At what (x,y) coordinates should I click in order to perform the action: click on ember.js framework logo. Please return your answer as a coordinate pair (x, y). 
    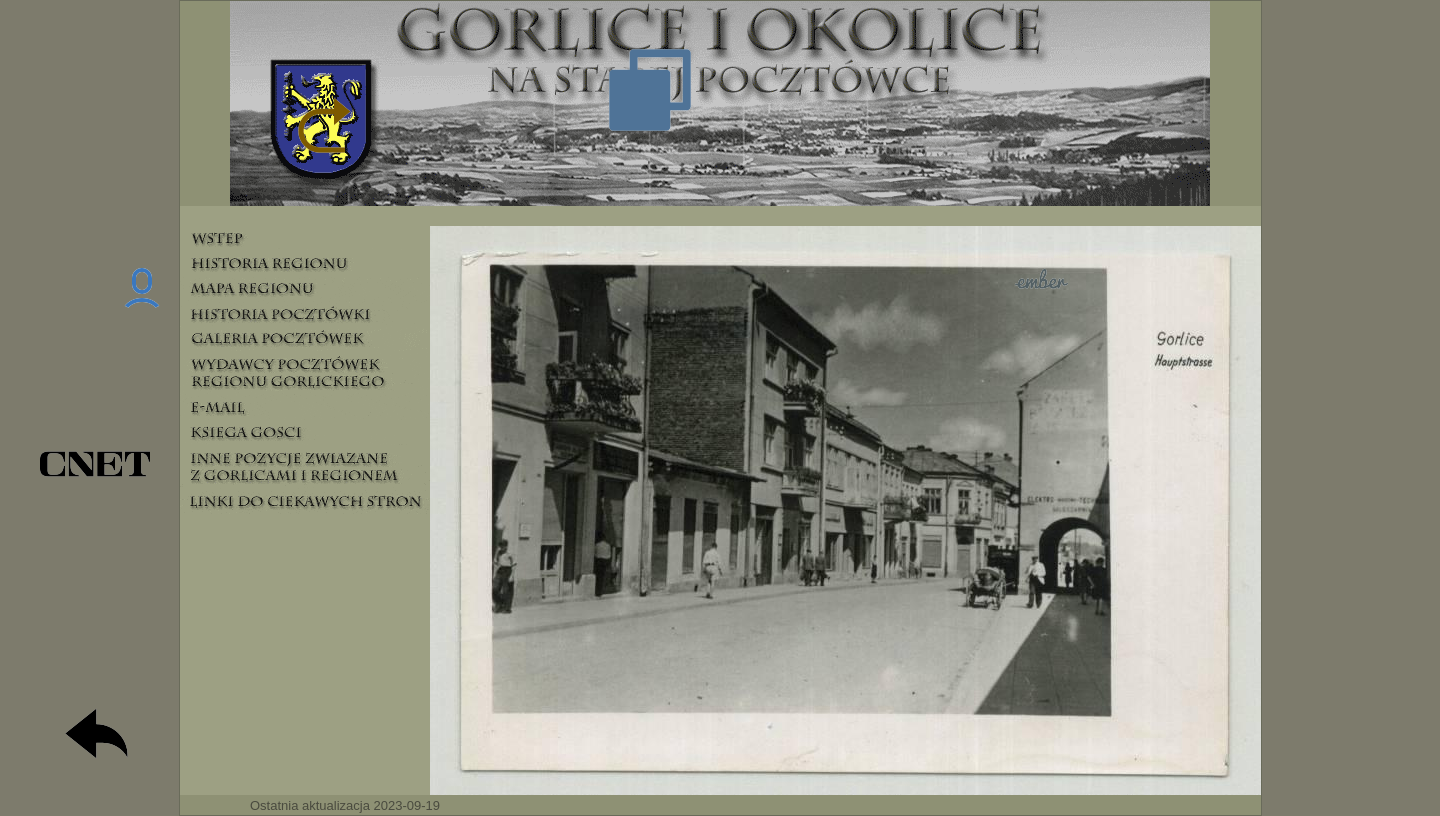
    Looking at the image, I should click on (1041, 283).